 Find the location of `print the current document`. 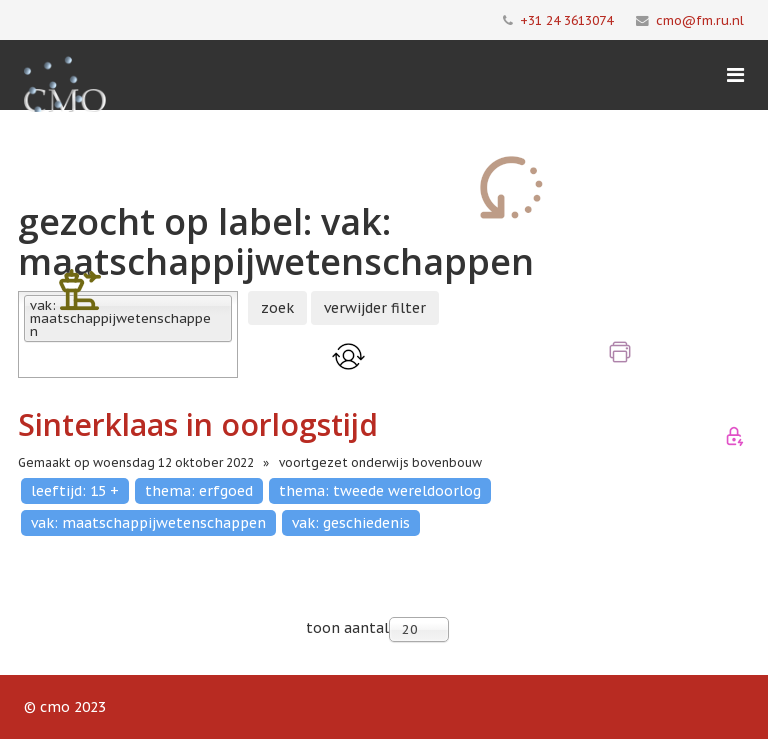

print the current document is located at coordinates (620, 352).